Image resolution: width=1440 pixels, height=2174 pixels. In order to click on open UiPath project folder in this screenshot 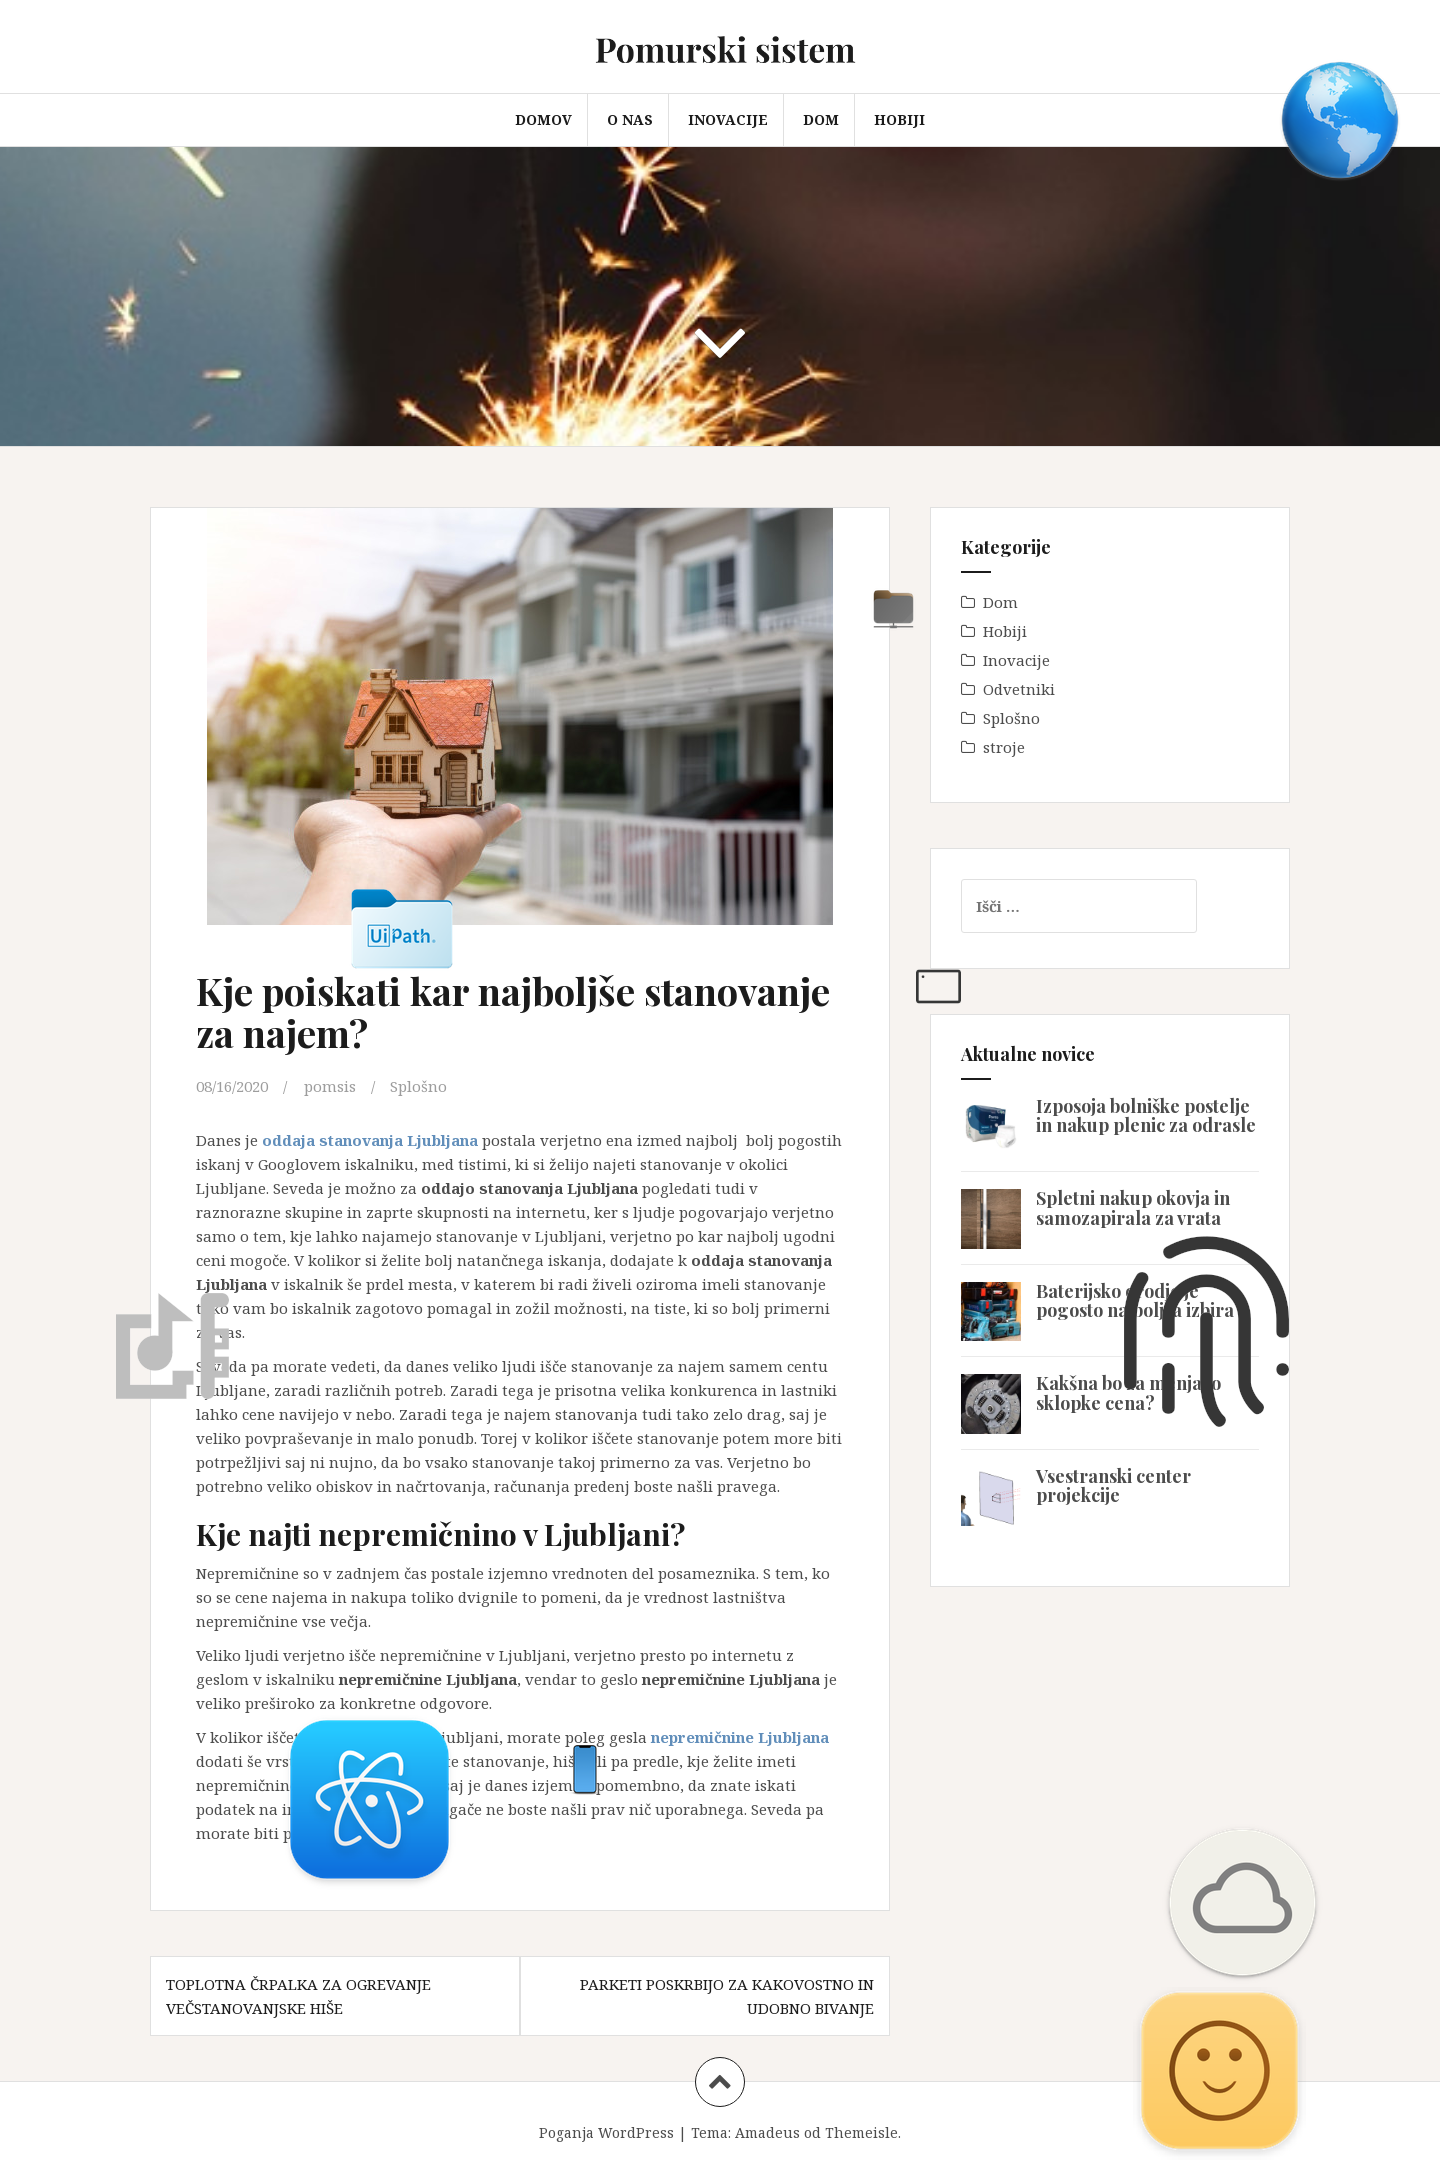, I will do `click(401, 931)`.